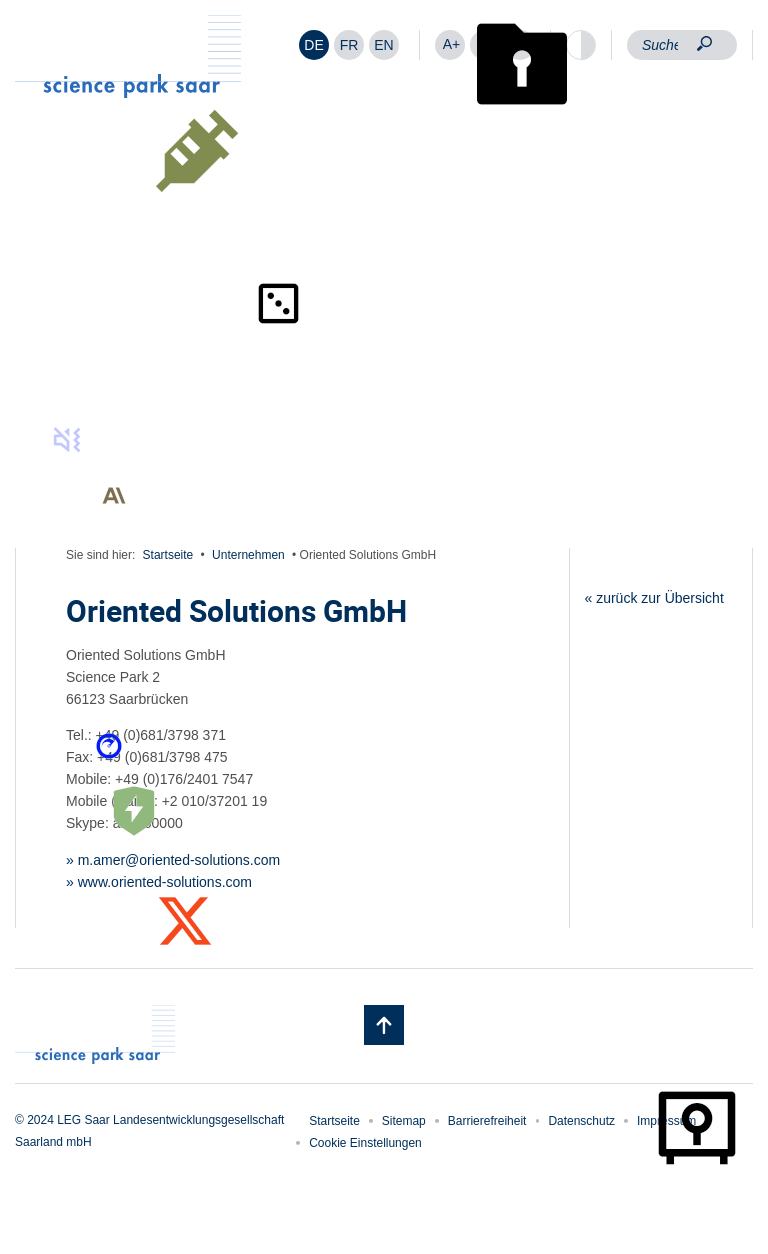  Describe the element at coordinates (278, 303) in the screenshot. I see `indicates a dice roll result of three` at that location.